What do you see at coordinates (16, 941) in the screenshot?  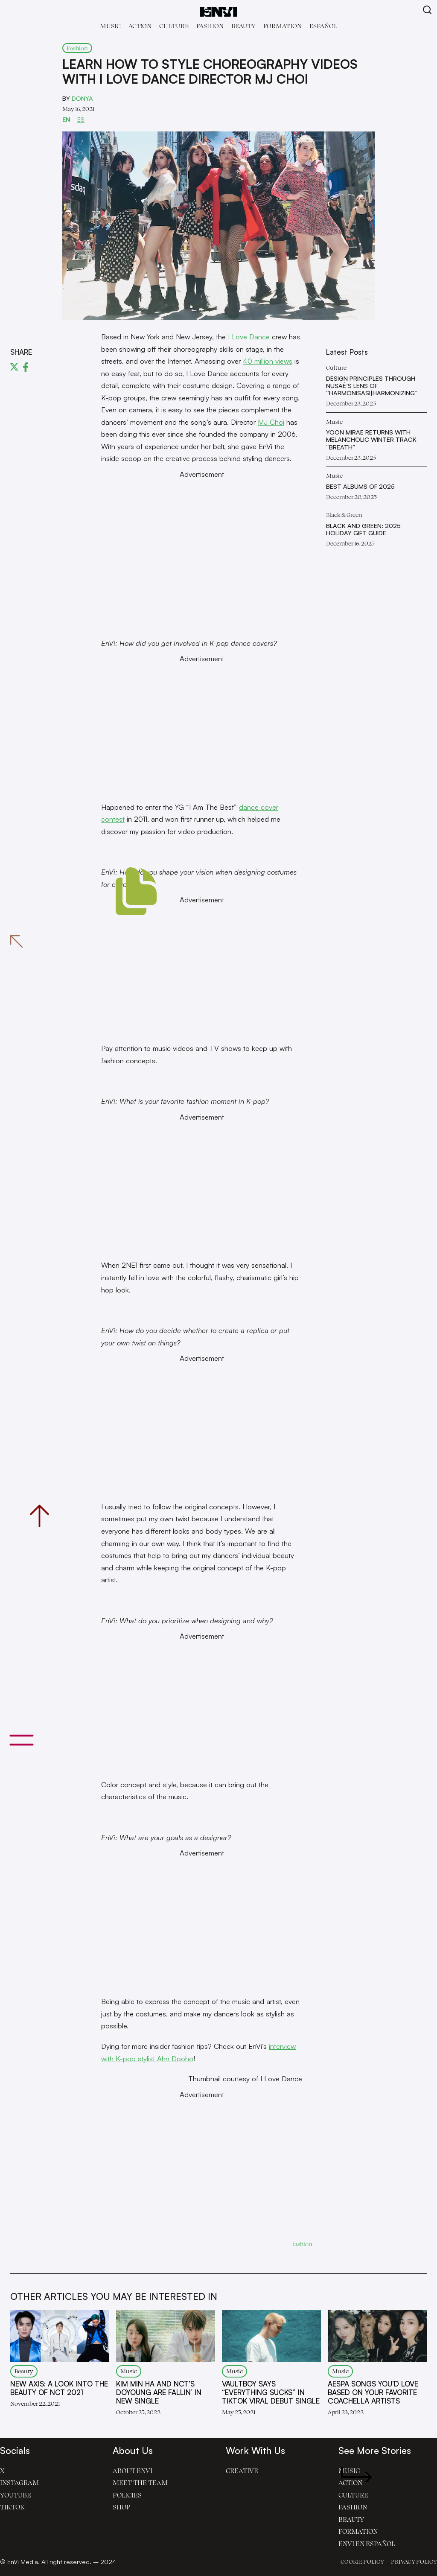 I see `navigate back to previous screen` at bounding box center [16, 941].